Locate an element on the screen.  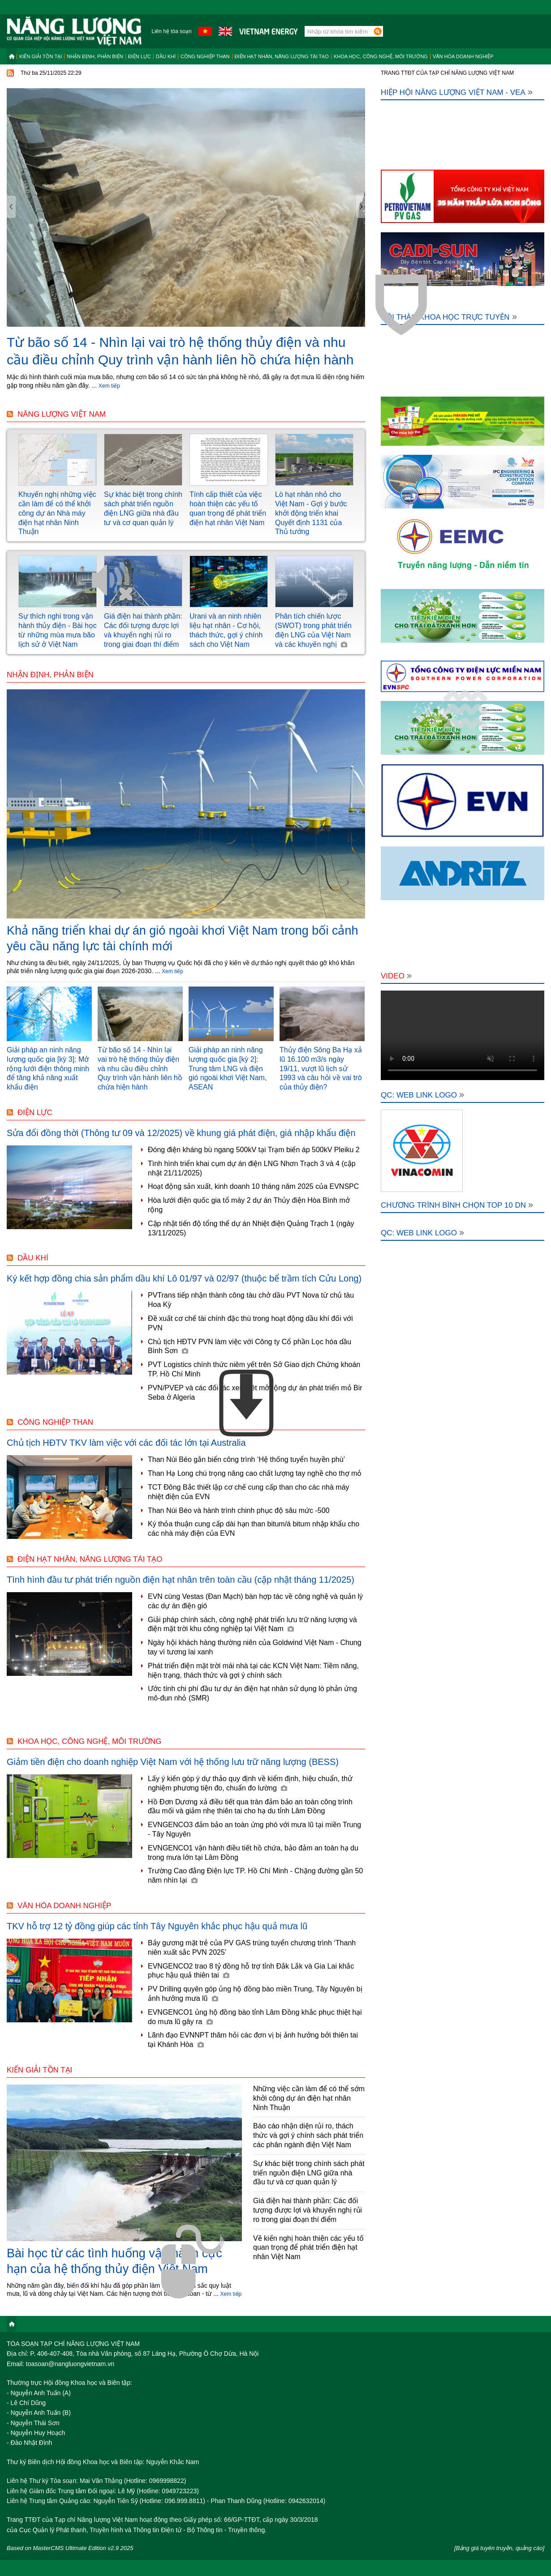
react with anger to a message or post is located at coordinates (92, 165).